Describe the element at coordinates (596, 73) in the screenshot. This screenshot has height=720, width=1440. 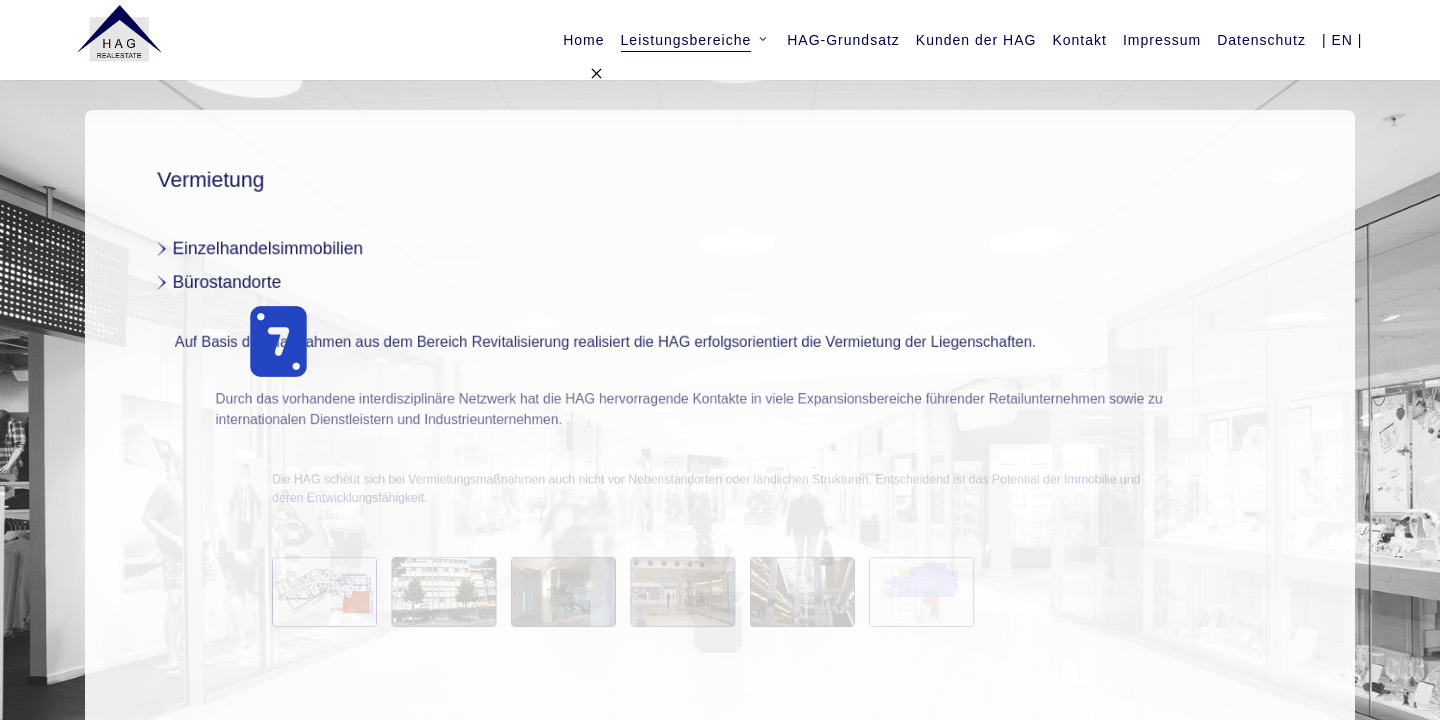
I see `close the current window or dialog` at that location.